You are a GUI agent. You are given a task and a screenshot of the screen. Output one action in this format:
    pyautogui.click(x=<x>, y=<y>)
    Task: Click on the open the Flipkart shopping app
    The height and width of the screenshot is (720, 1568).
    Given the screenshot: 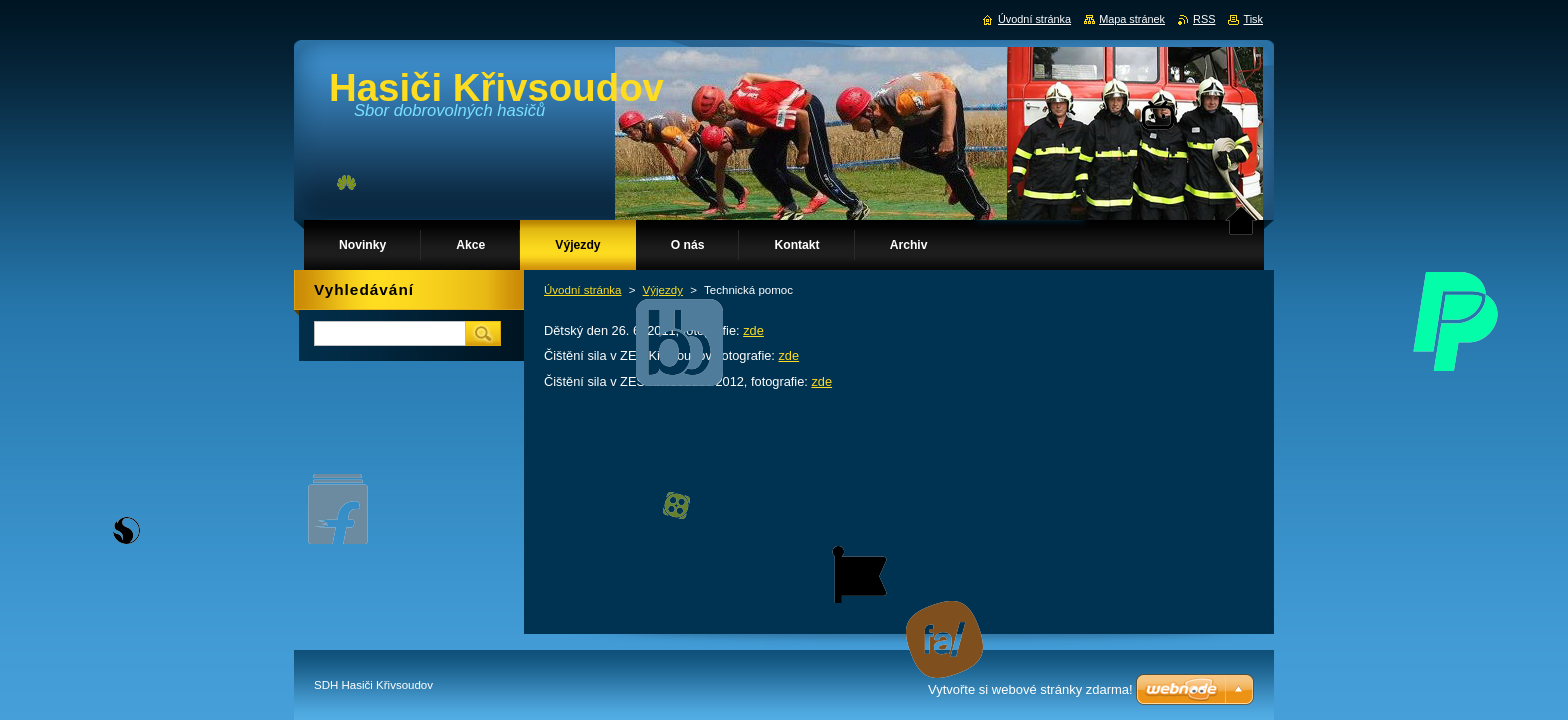 What is the action you would take?
    pyautogui.click(x=338, y=509)
    